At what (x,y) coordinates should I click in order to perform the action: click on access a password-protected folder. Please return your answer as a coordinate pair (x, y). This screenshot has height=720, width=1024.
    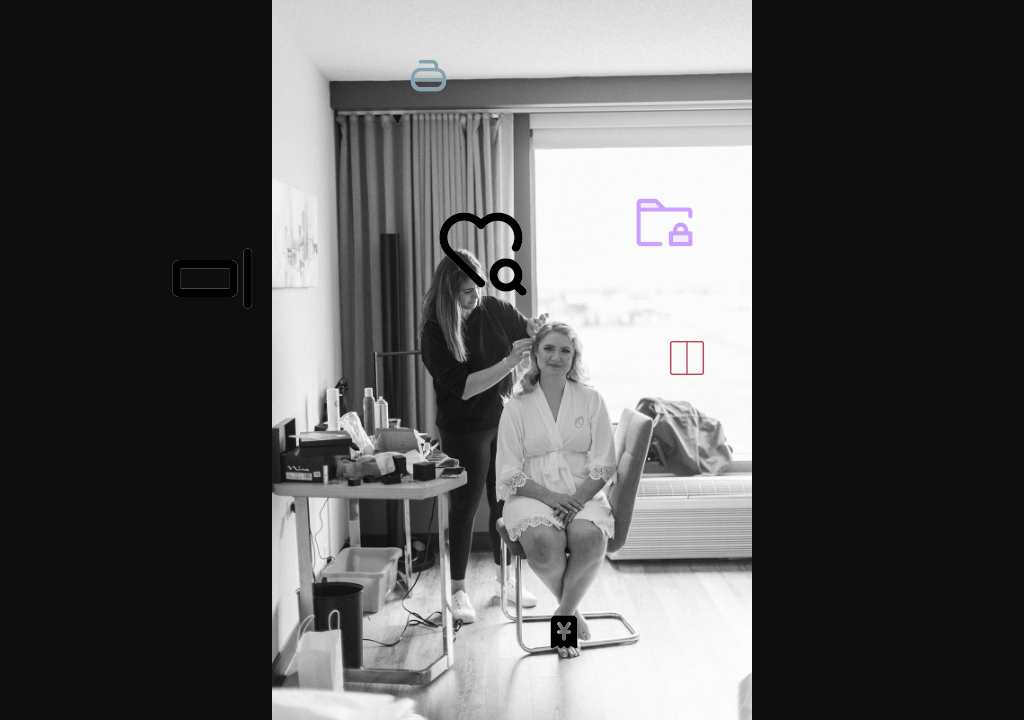
    Looking at the image, I should click on (664, 222).